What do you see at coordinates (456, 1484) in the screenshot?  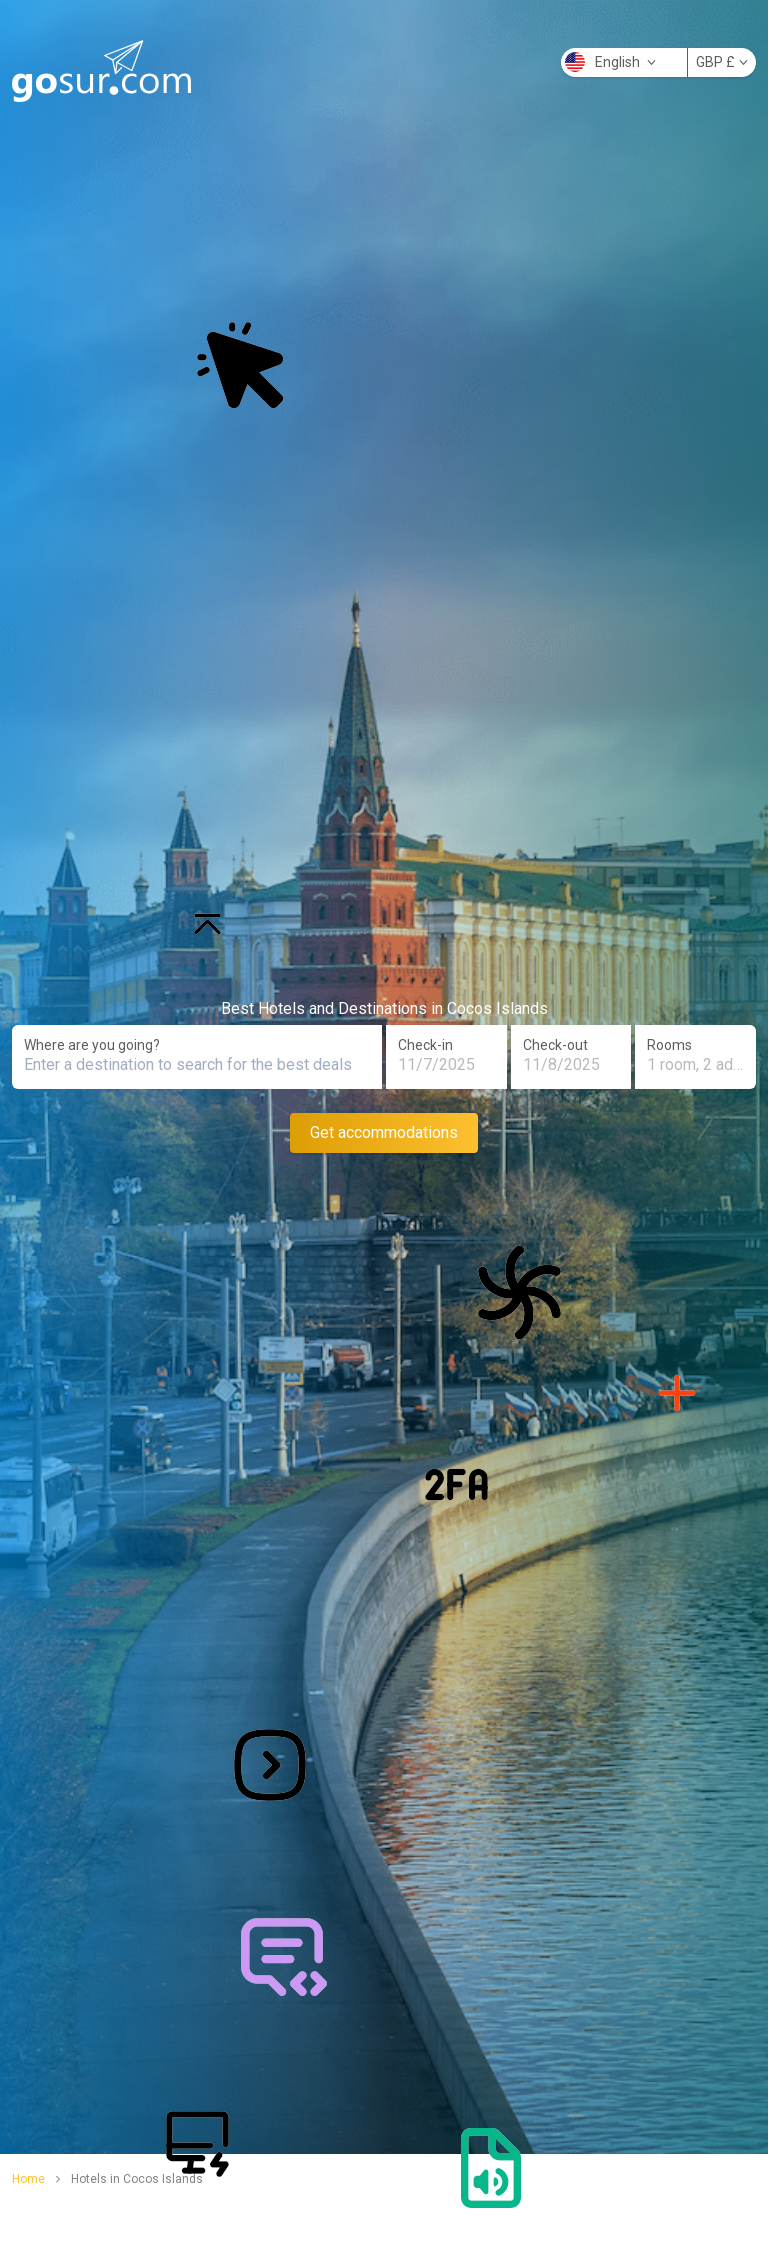 I see `enable two-factor authentication` at bounding box center [456, 1484].